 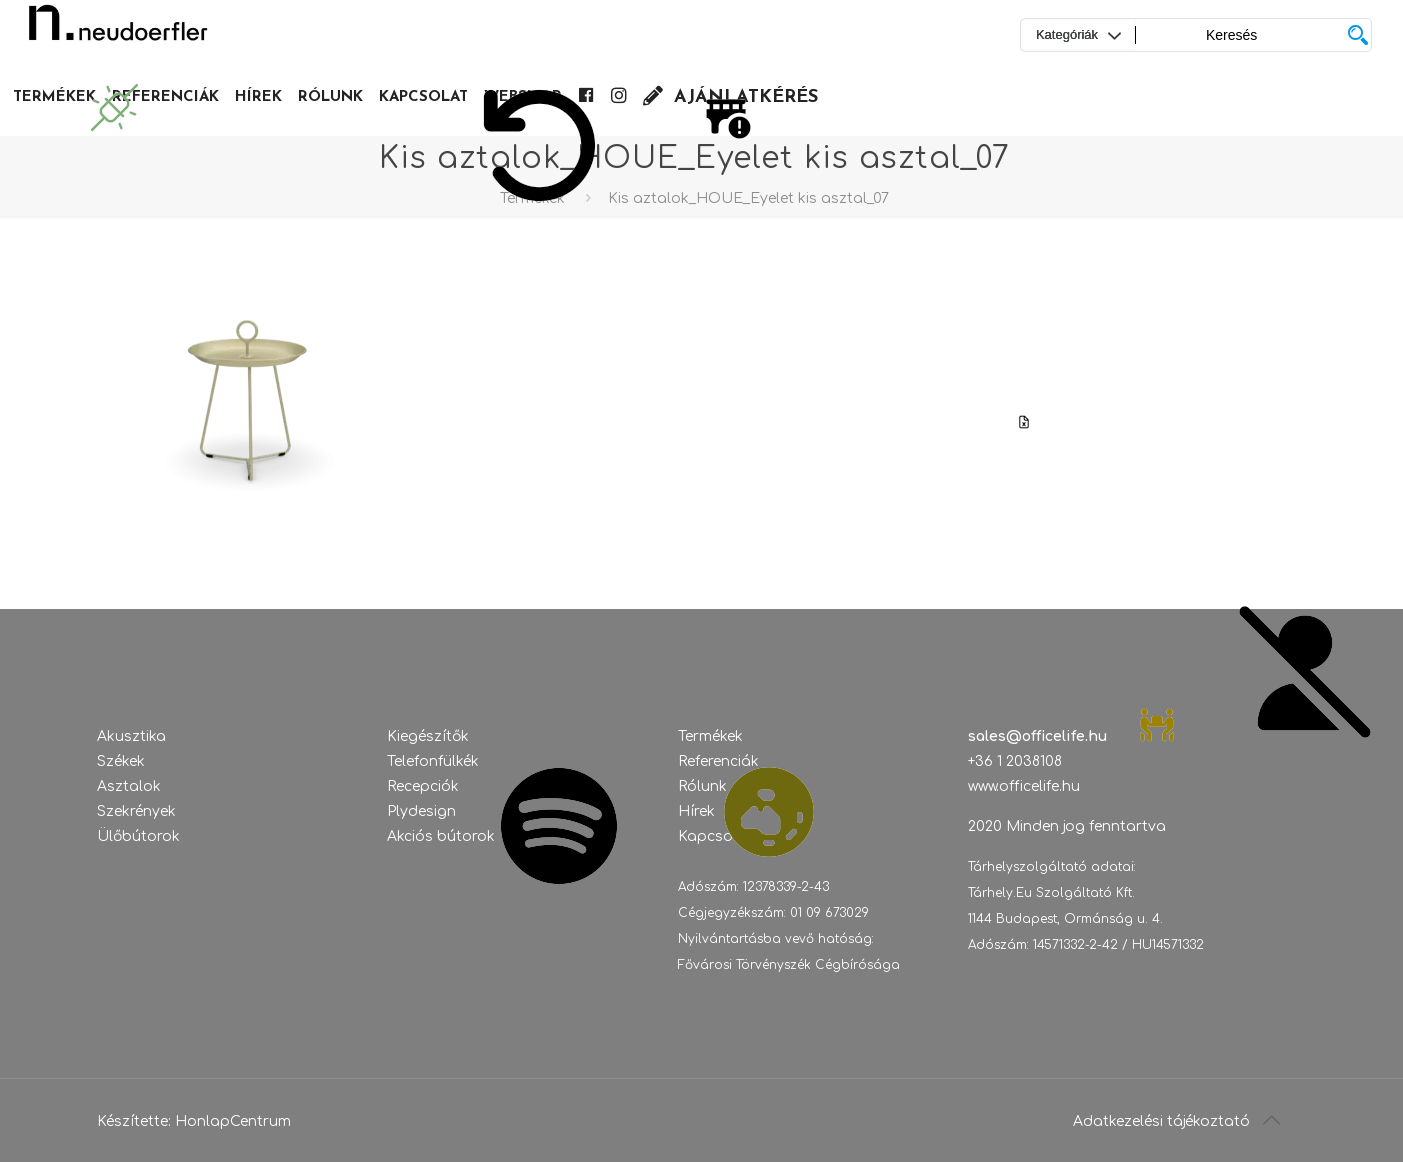 What do you see at coordinates (1305, 672) in the screenshot?
I see `block or remove a user` at bounding box center [1305, 672].